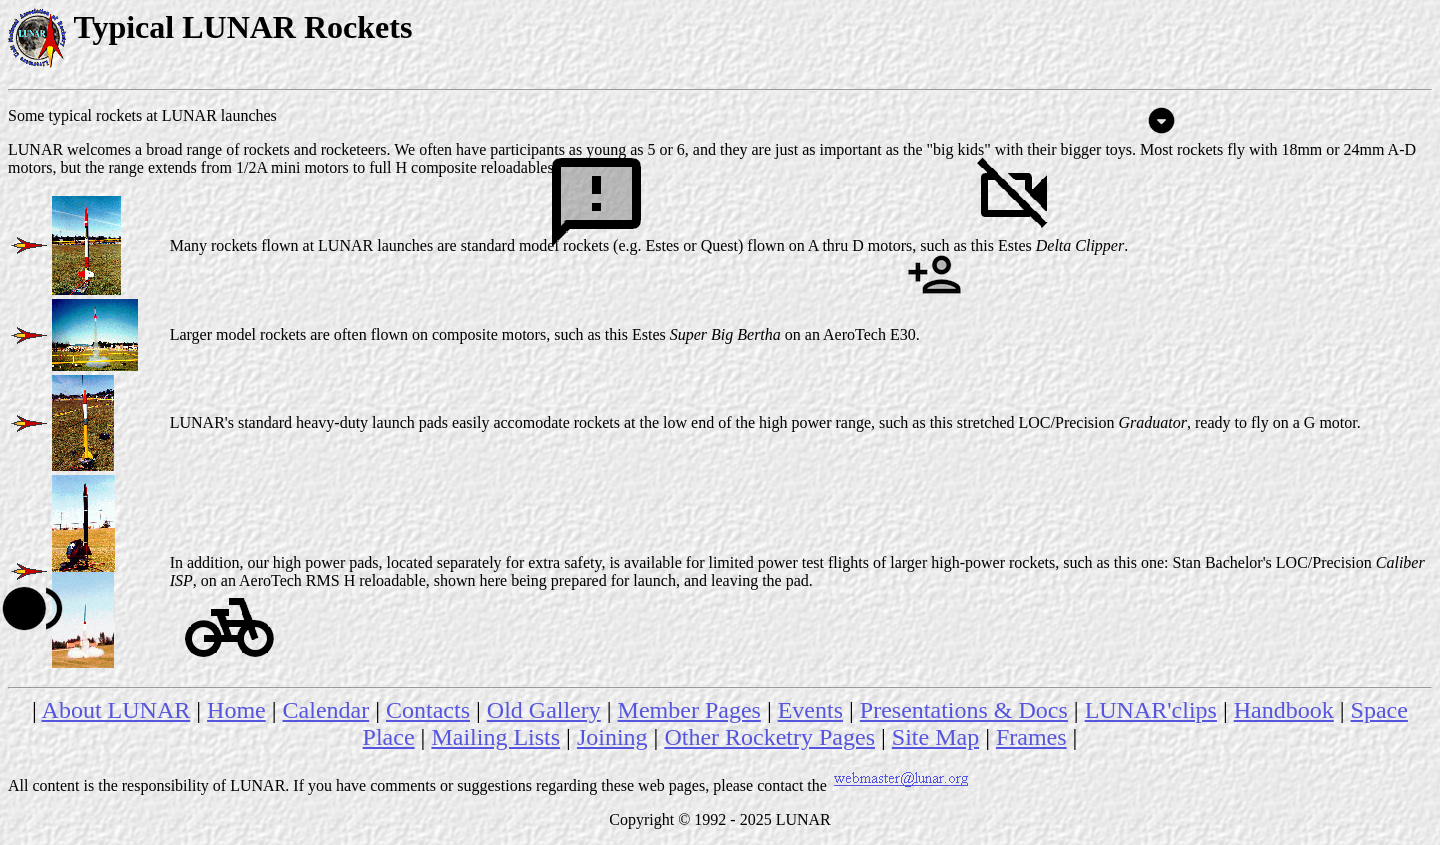 This screenshot has height=845, width=1440. Describe the element at coordinates (596, 202) in the screenshot. I see `submit feedback or report an issue` at that location.